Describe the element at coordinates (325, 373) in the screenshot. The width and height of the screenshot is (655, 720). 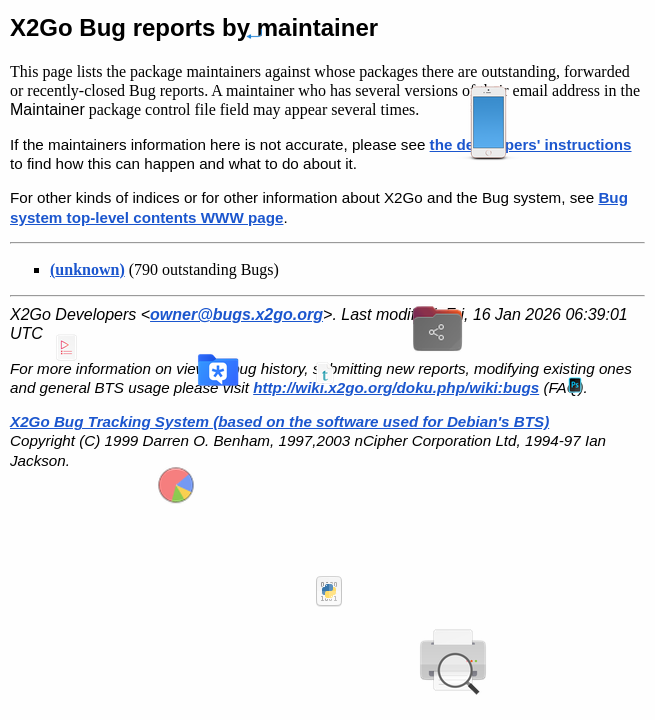
I see `a typst document file` at that location.